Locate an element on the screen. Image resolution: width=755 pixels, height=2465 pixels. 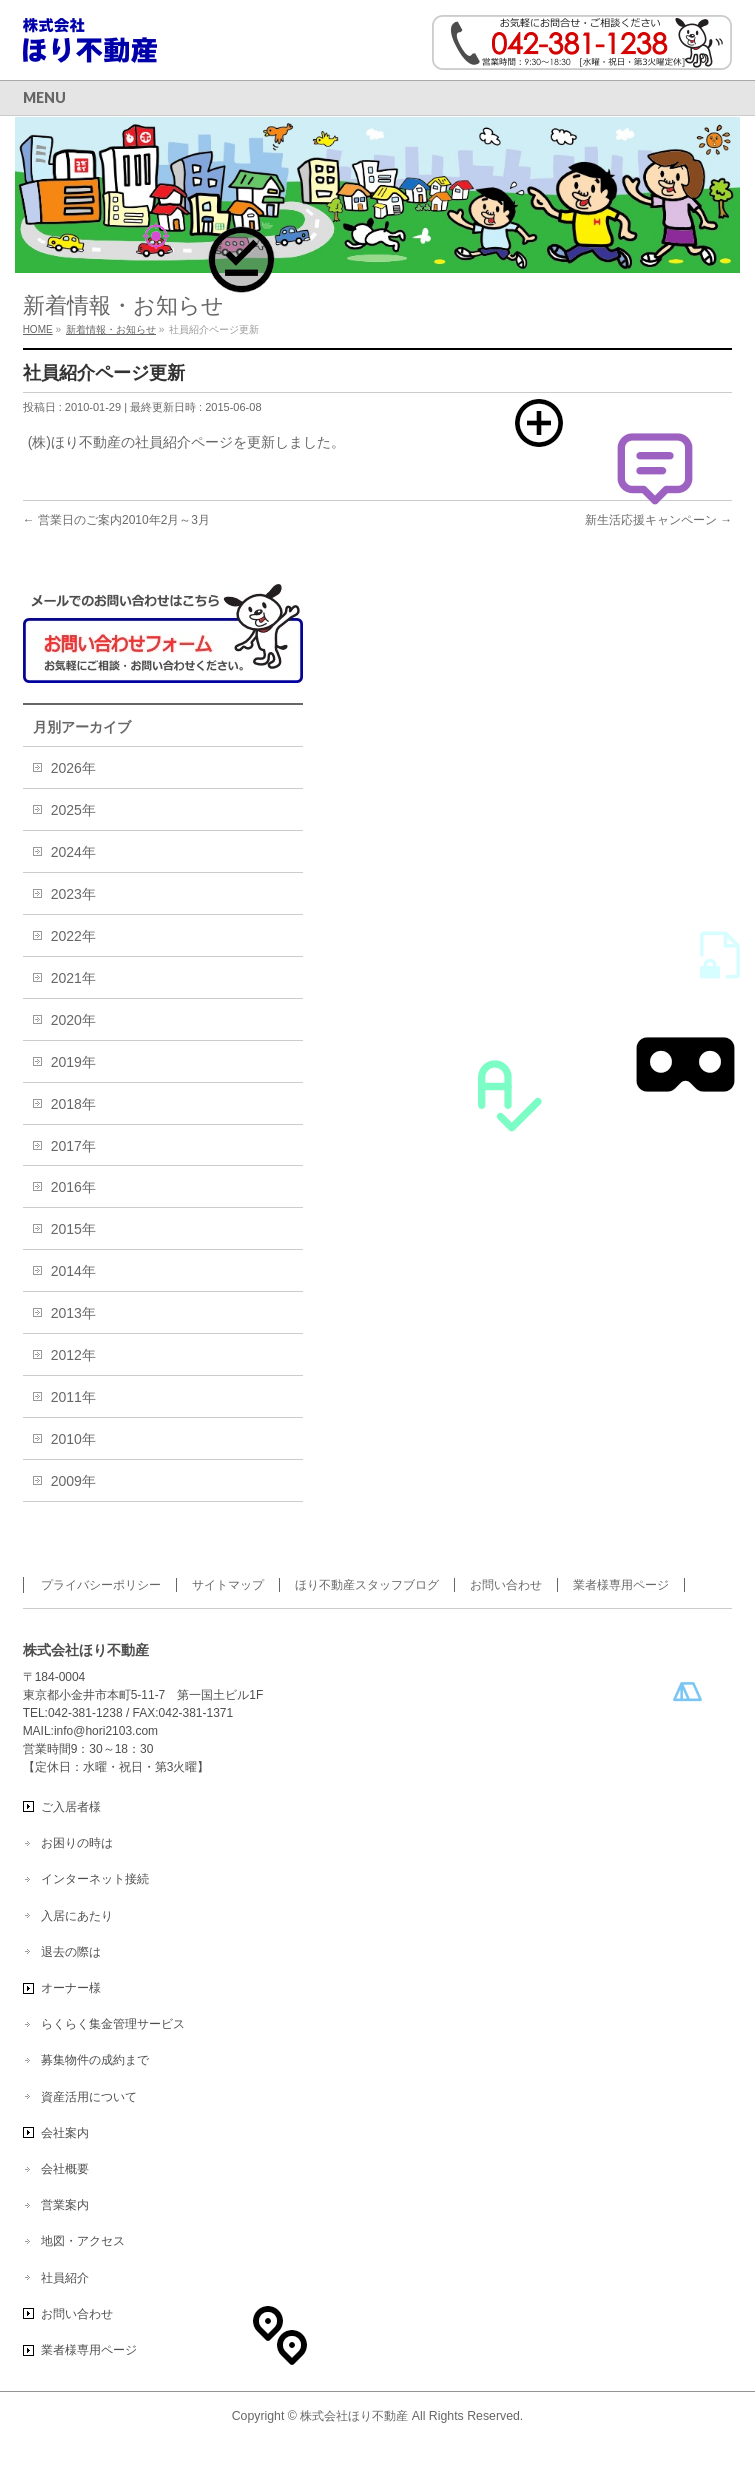
access a password-protected file is located at coordinates (720, 955).